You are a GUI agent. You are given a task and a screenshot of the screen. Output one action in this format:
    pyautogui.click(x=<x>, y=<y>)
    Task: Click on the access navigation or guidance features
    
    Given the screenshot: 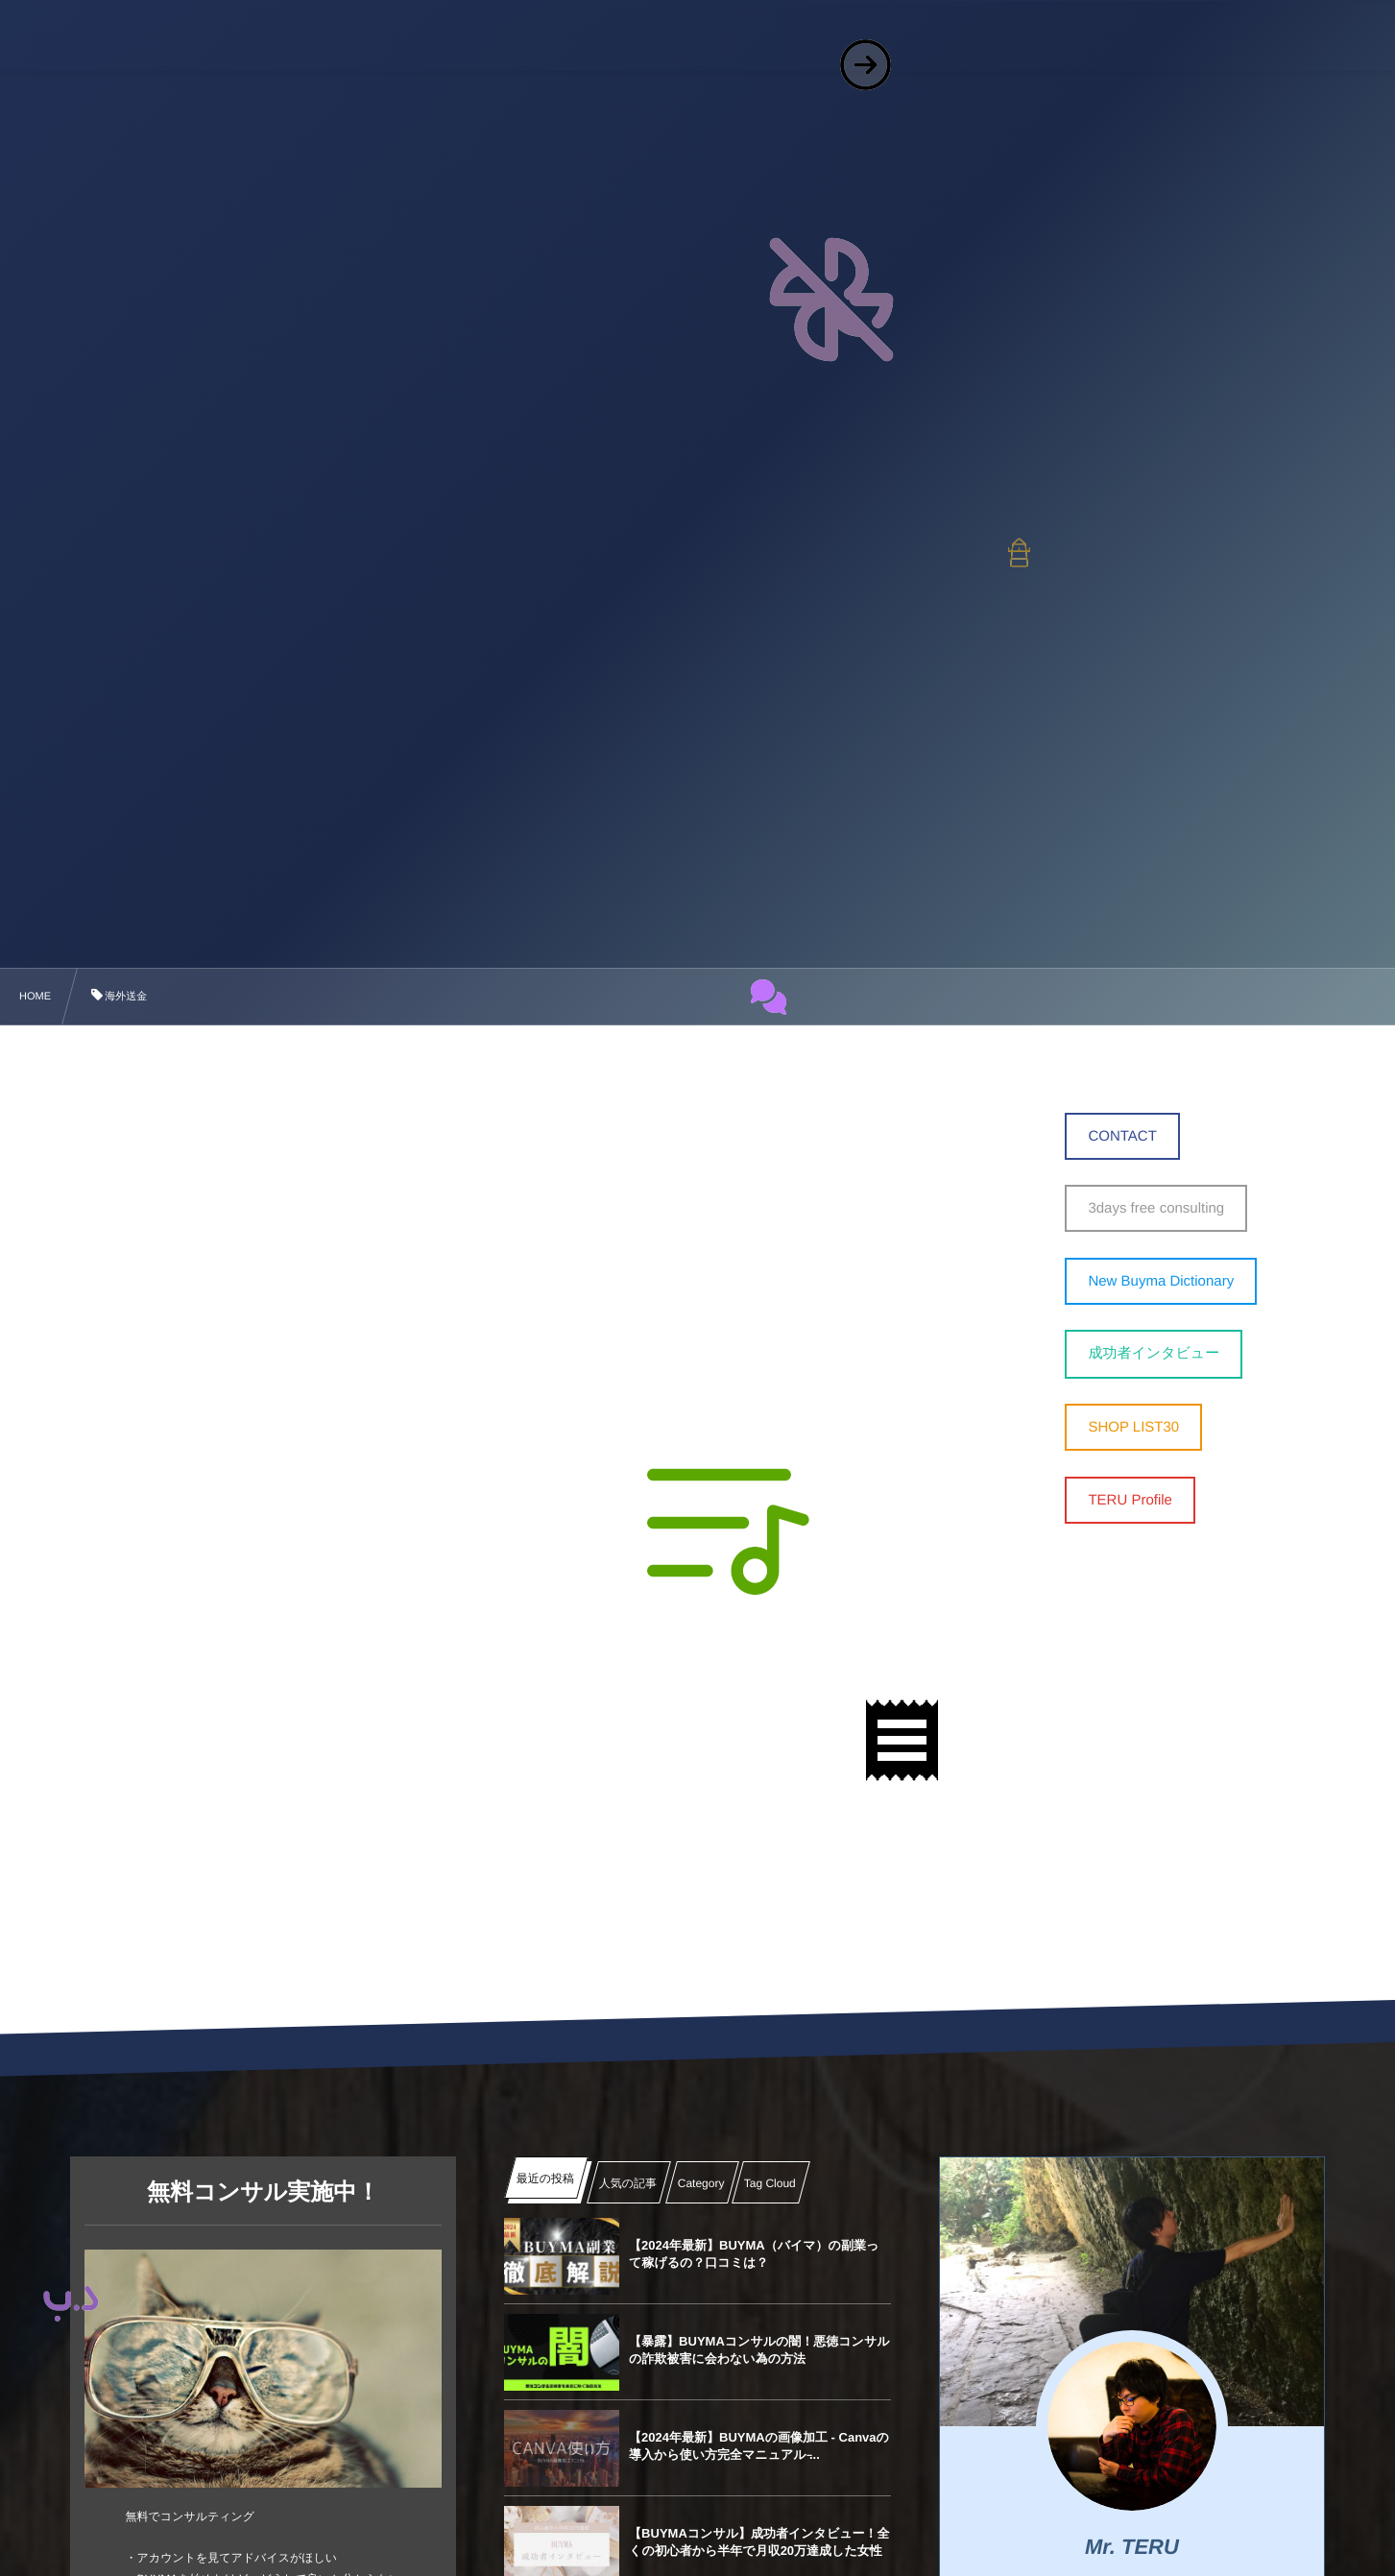 What is the action you would take?
    pyautogui.click(x=1019, y=553)
    